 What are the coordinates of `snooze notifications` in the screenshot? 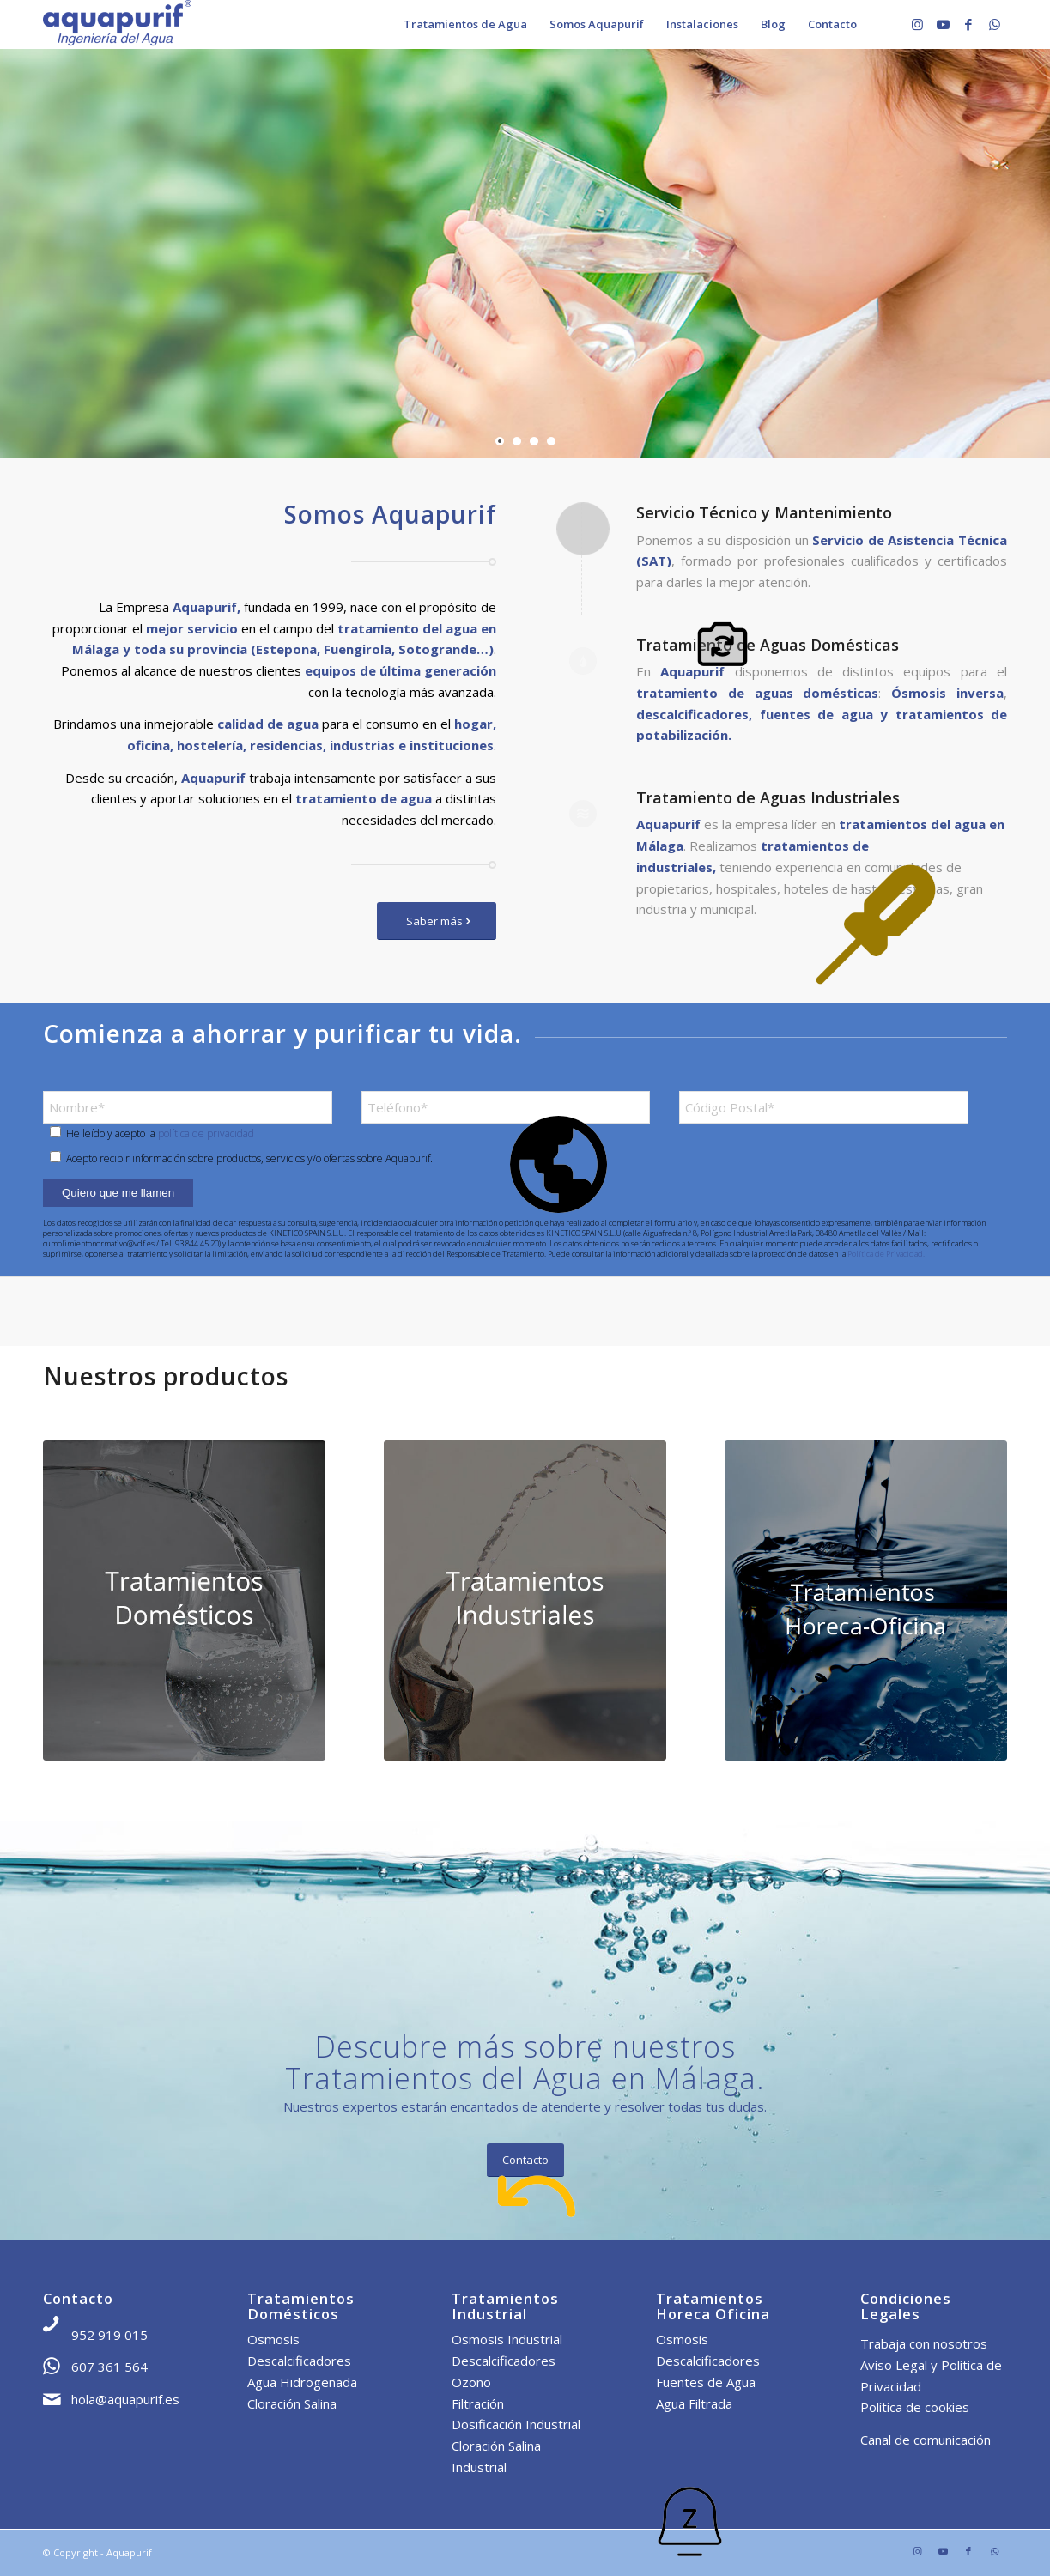 It's located at (689, 2521).